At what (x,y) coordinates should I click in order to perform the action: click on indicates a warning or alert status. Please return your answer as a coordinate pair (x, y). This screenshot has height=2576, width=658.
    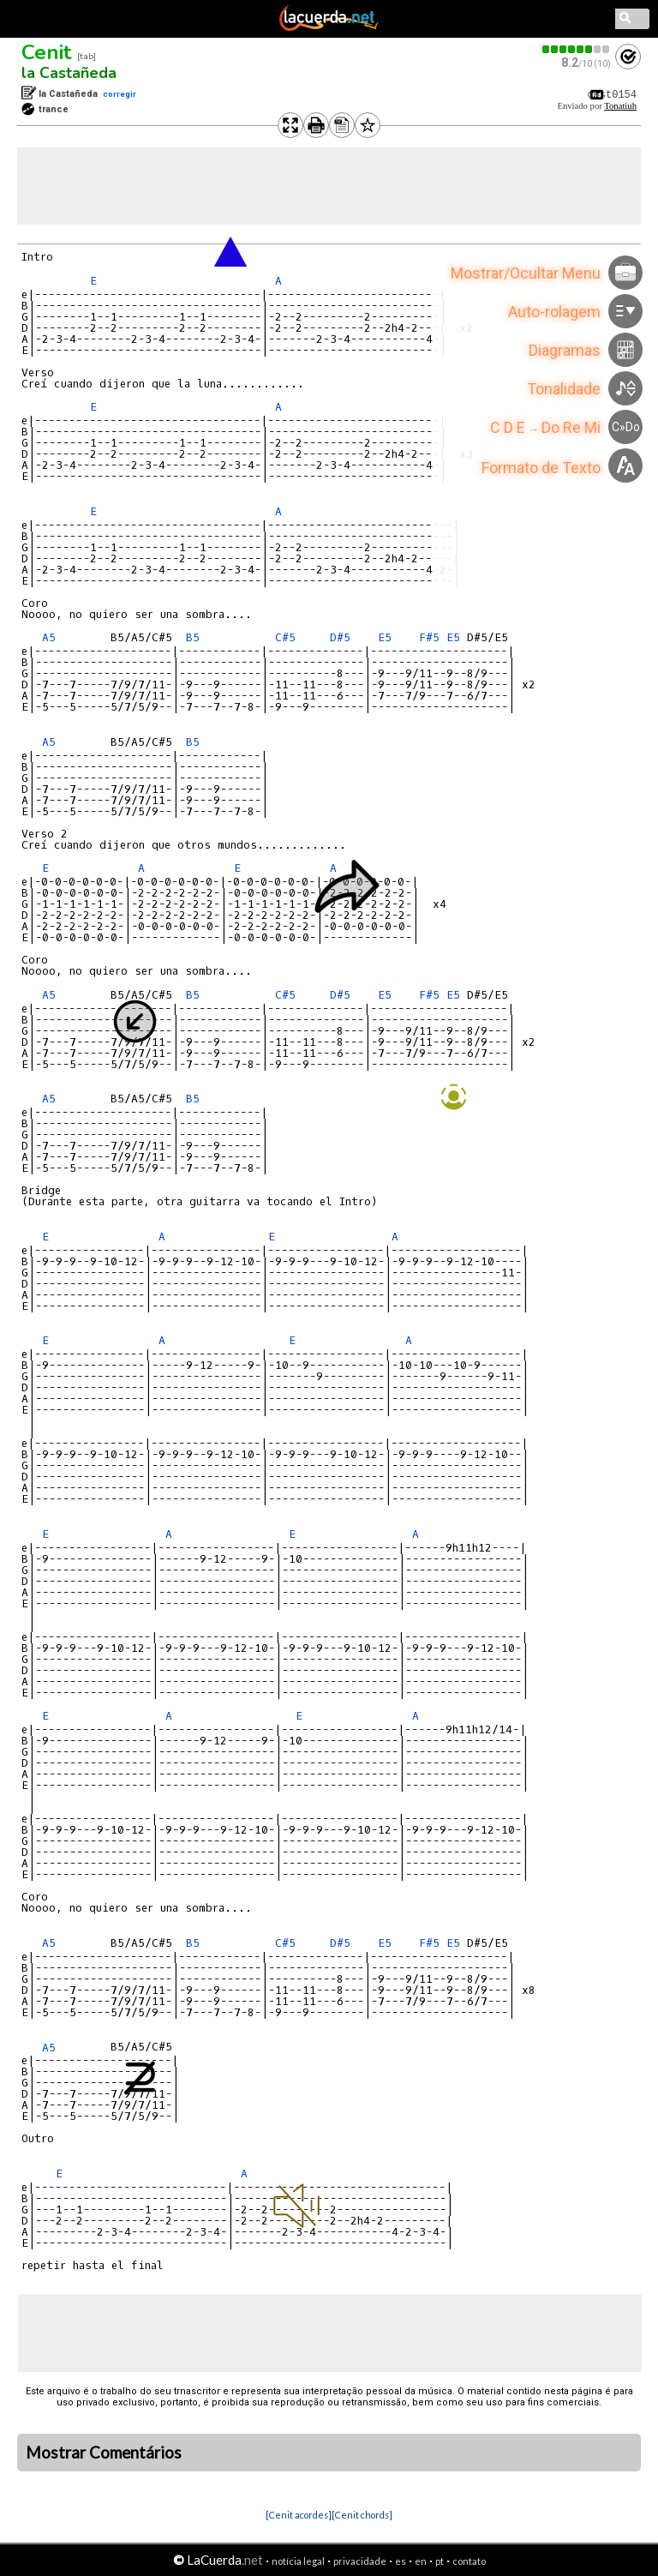
    Looking at the image, I should click on (230, 252).